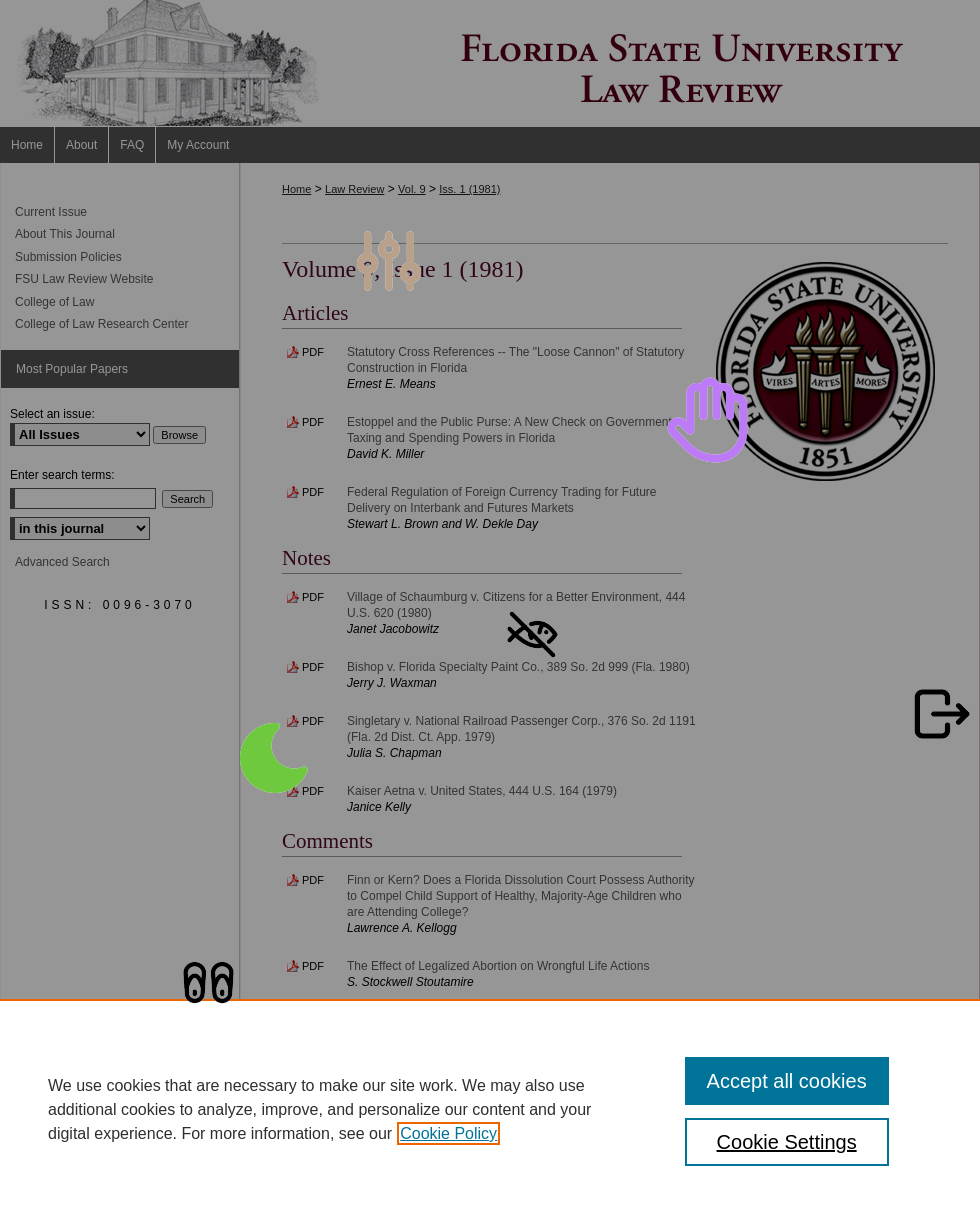  What do you see at coordinates (710, 420) in the screenshot?
I see `stop or pause current action` at bounding box center [710, 420].